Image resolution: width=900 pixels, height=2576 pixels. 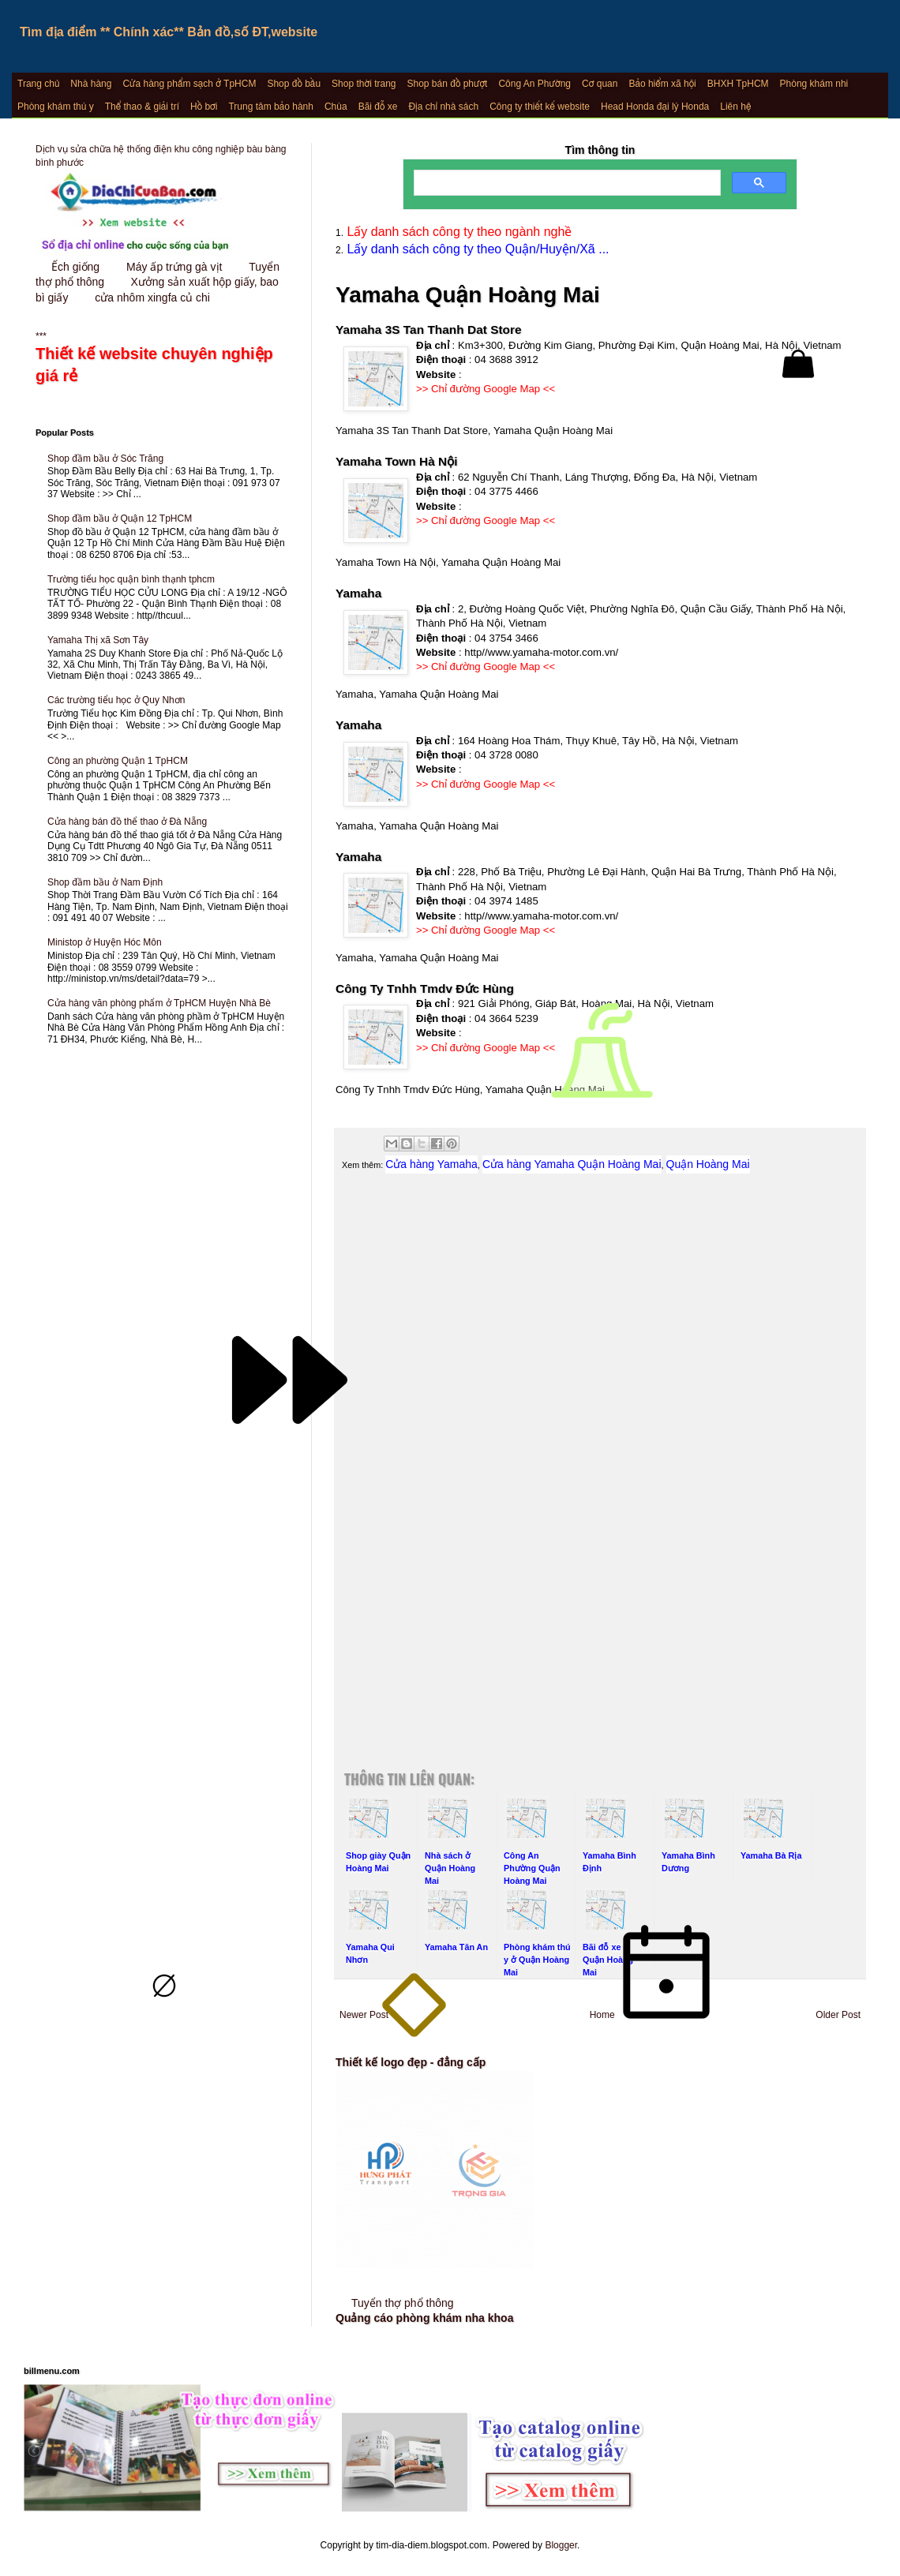 What do you see at coordinates (414, 2005) in the screenshot?
I see `indicates premium or pro feature` at bounding box center [414, 2005].